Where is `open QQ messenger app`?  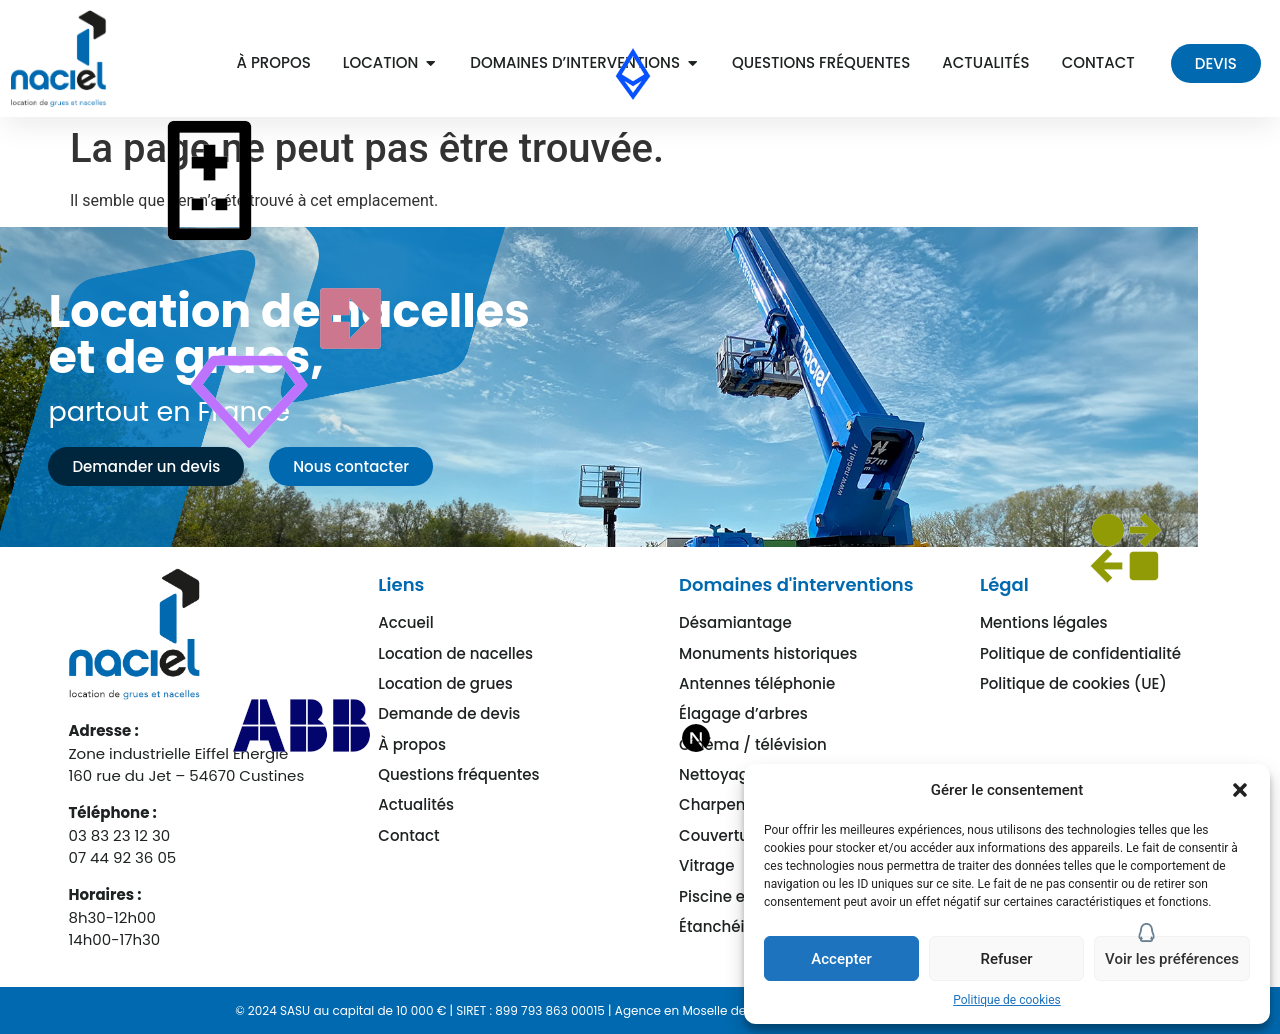 open QQ messenger app is located at coordinates (1146, 932).